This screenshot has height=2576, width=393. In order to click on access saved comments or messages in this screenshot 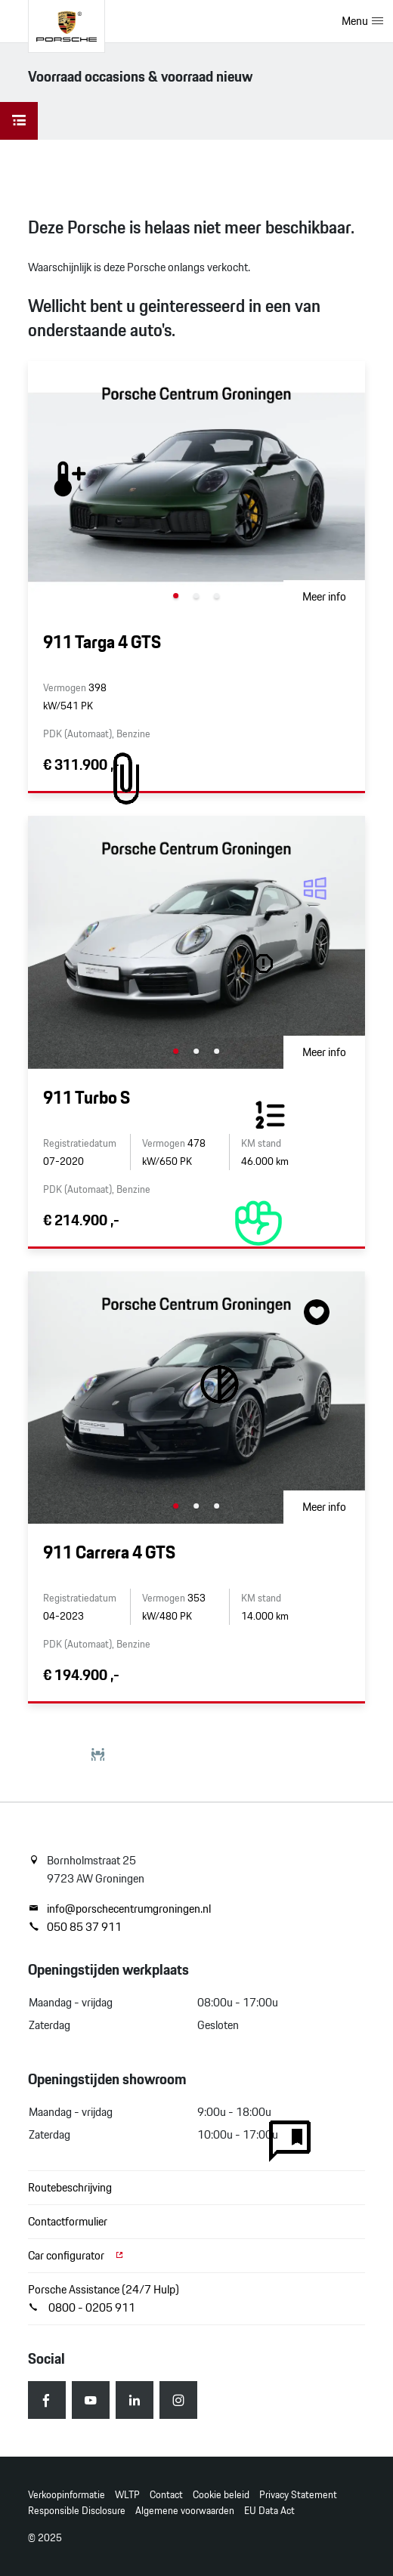, I will do `click(289, 2141)`.